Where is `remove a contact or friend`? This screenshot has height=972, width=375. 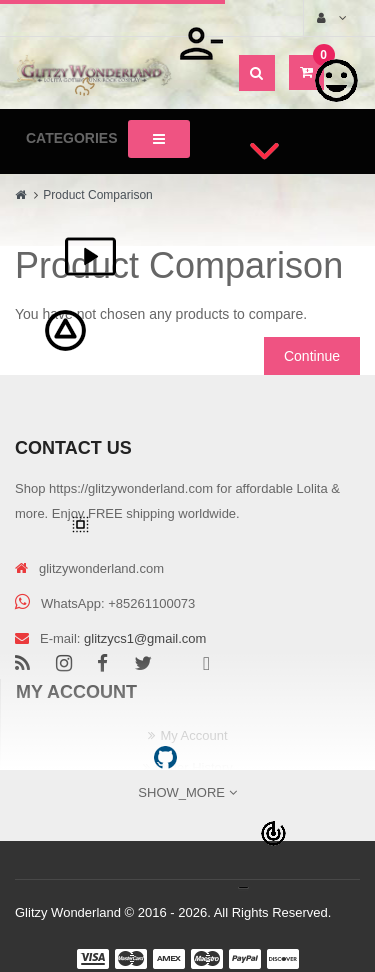 remove a contact or friend is located at coordinates (200, 43).